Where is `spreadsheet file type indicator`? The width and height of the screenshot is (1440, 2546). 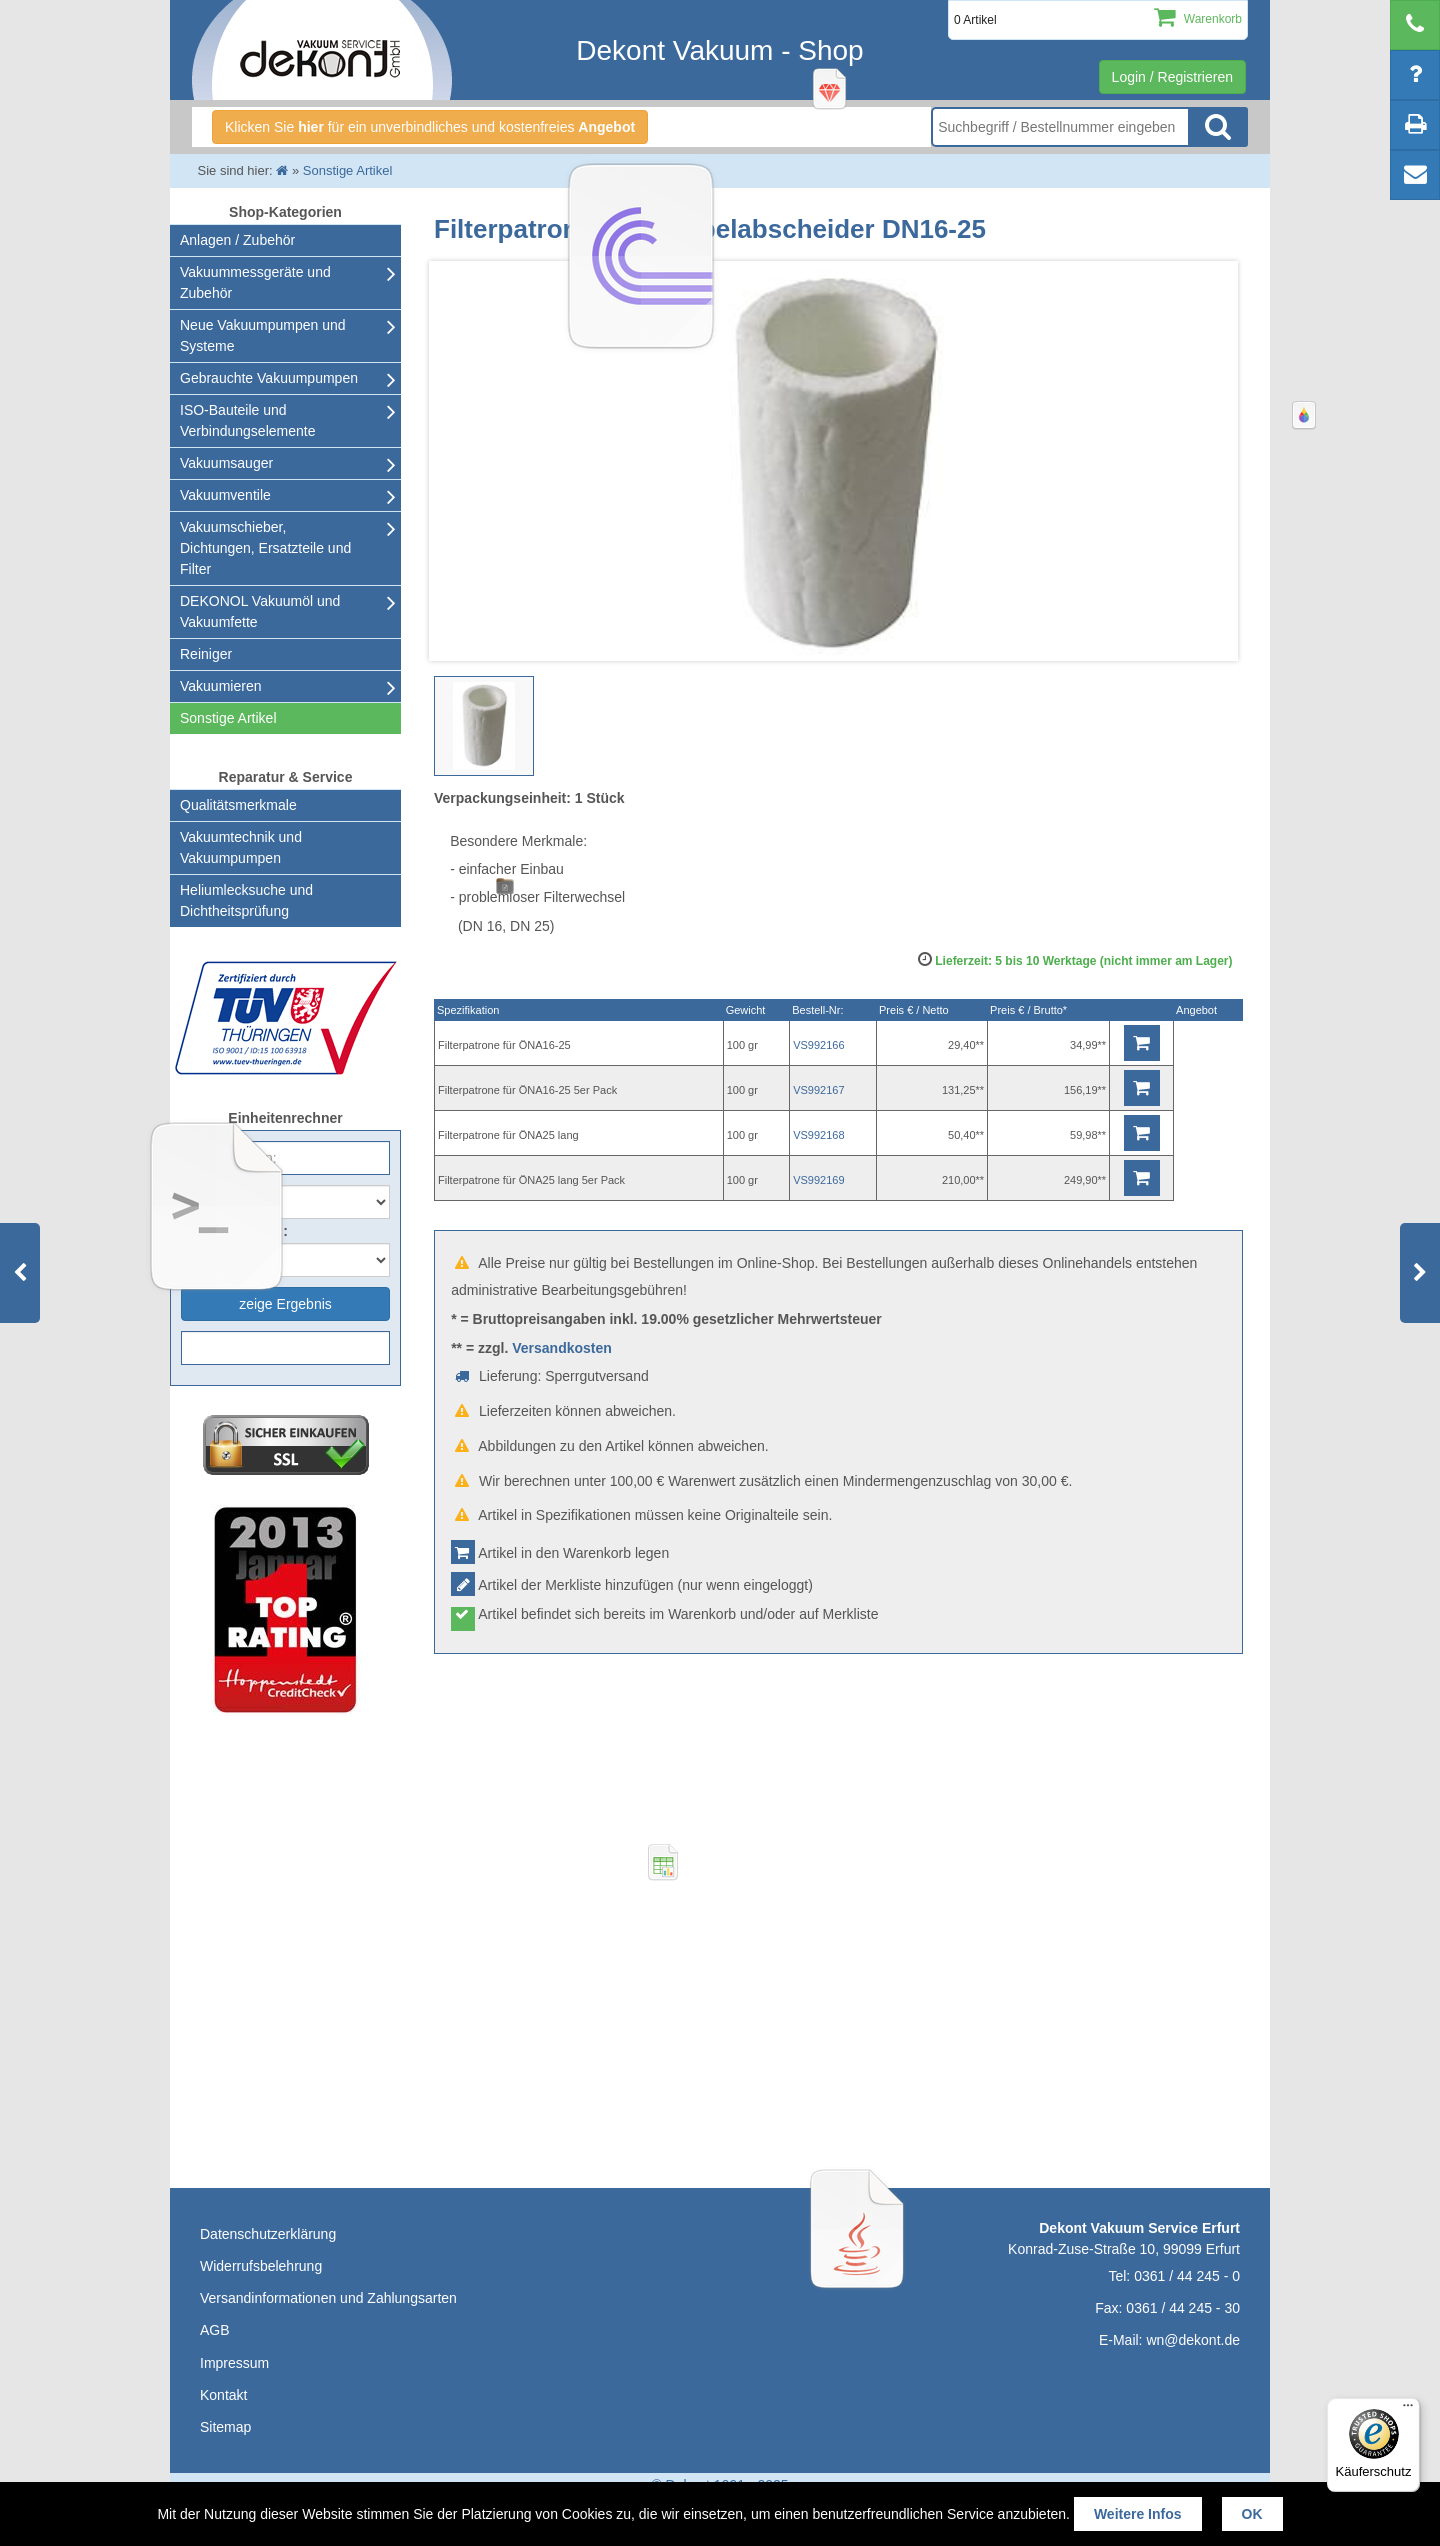 spreadsheet file type indicator is located at coordinates (663, 1862).